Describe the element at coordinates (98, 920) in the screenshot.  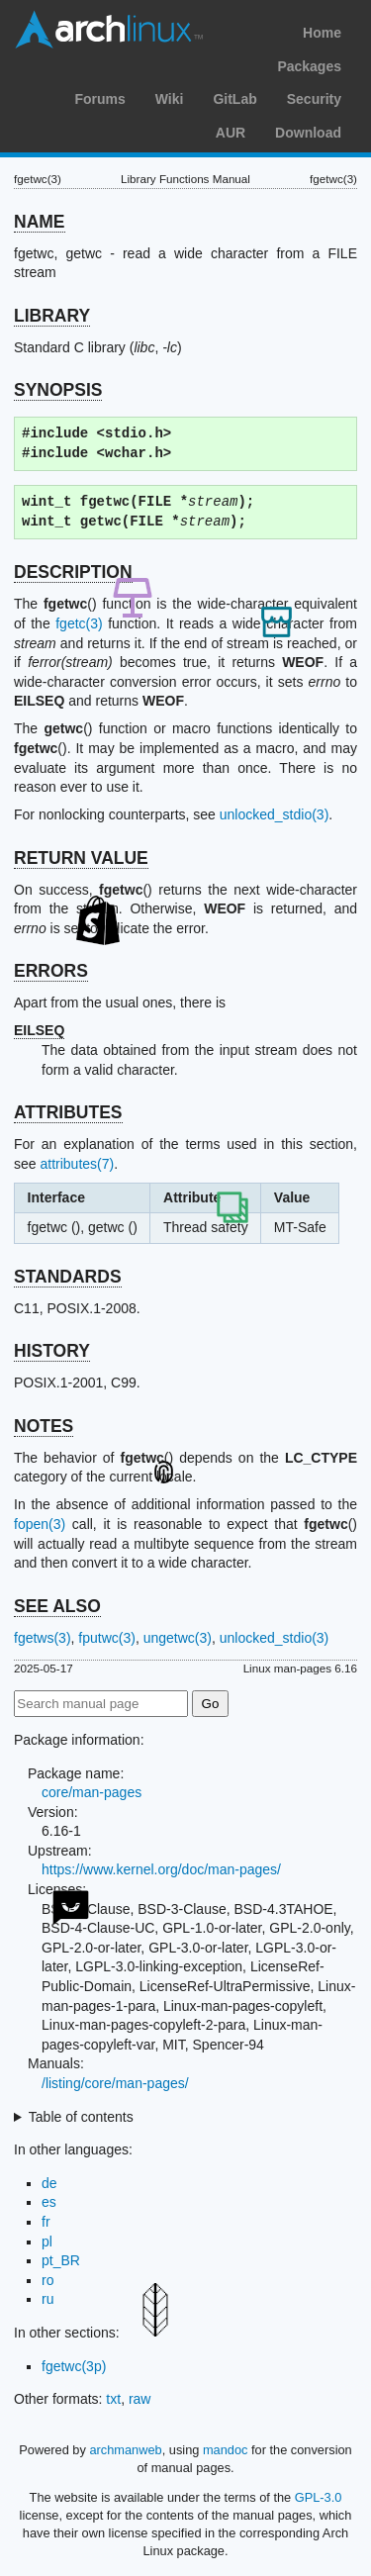
I see `open shopify store dashboard` at that location.